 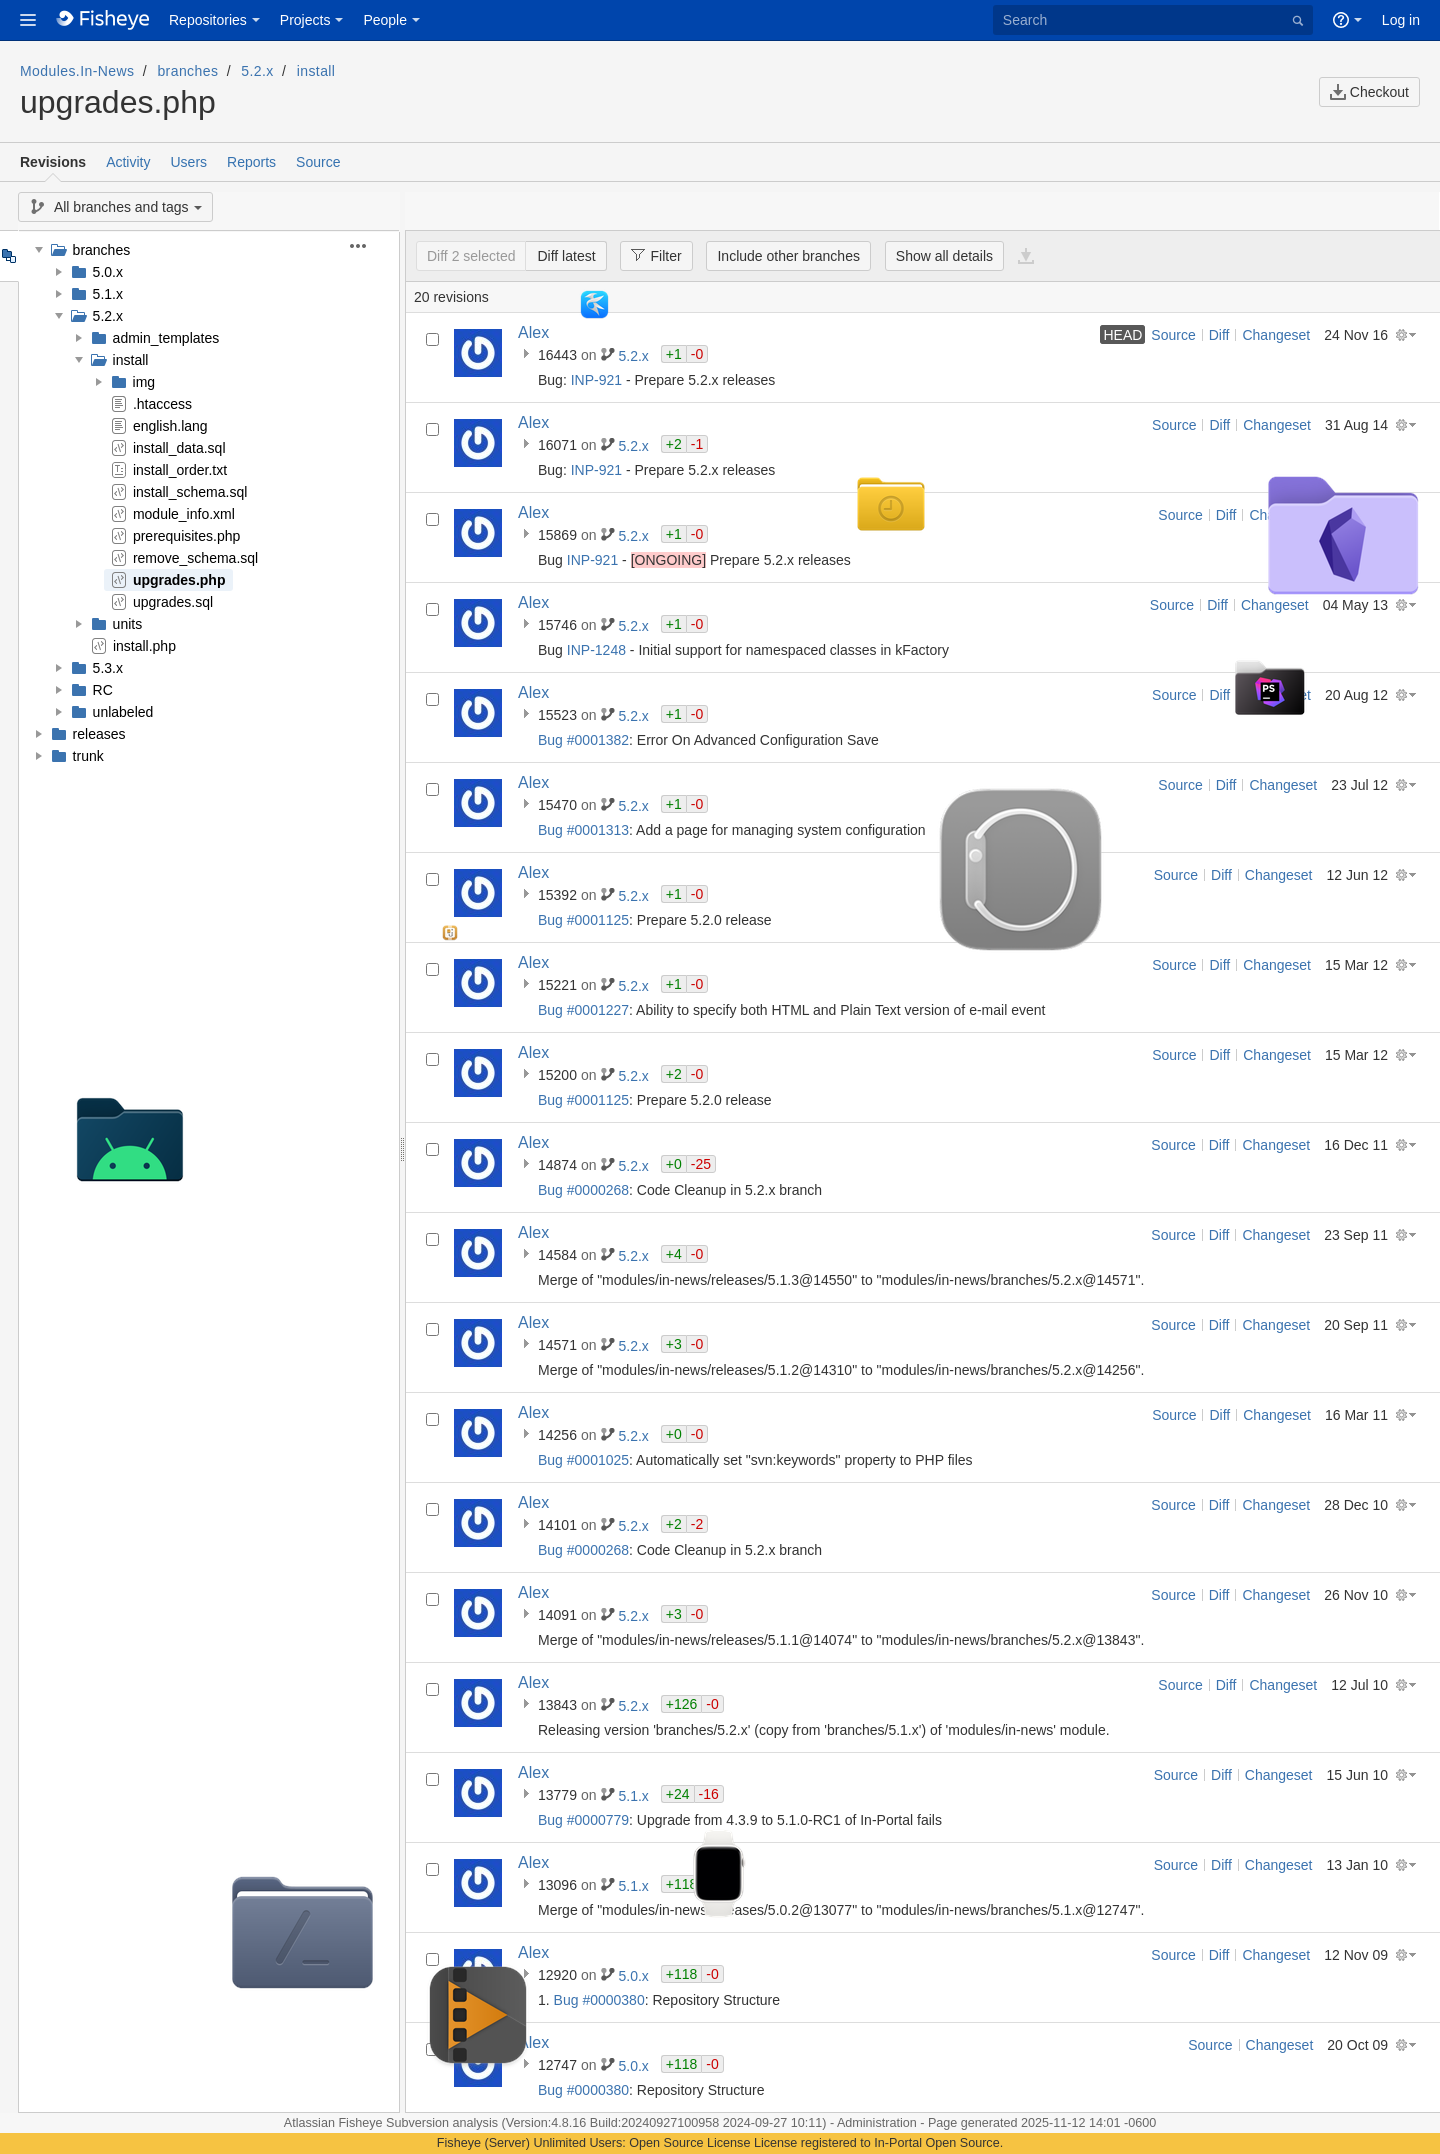 I want to click on open the Apple Watch companion app, so click(x=1020, y=869).